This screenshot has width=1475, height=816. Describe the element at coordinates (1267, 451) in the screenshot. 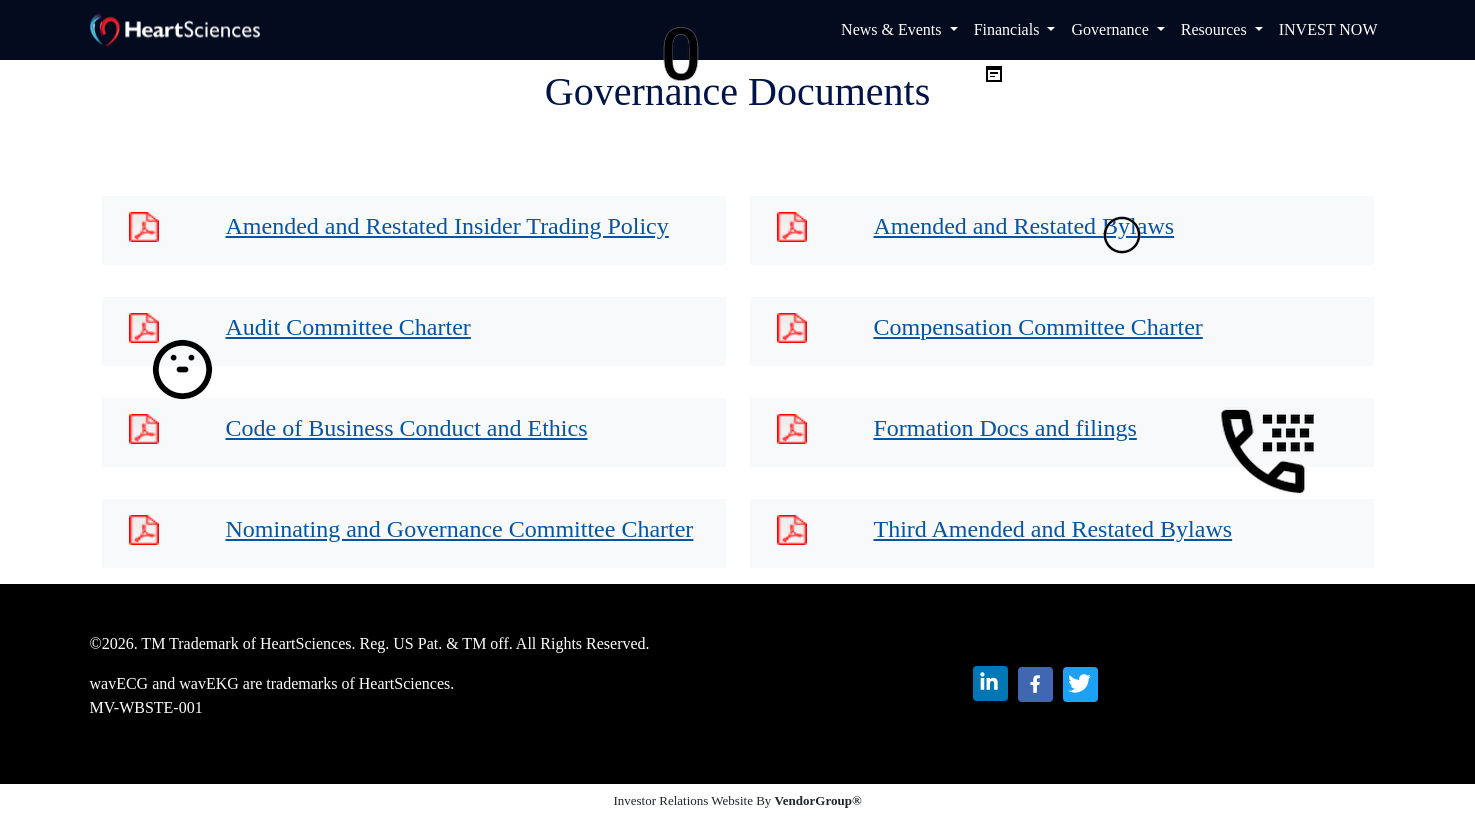

I see `access TTY/TDD accessibility calling features` at that location.